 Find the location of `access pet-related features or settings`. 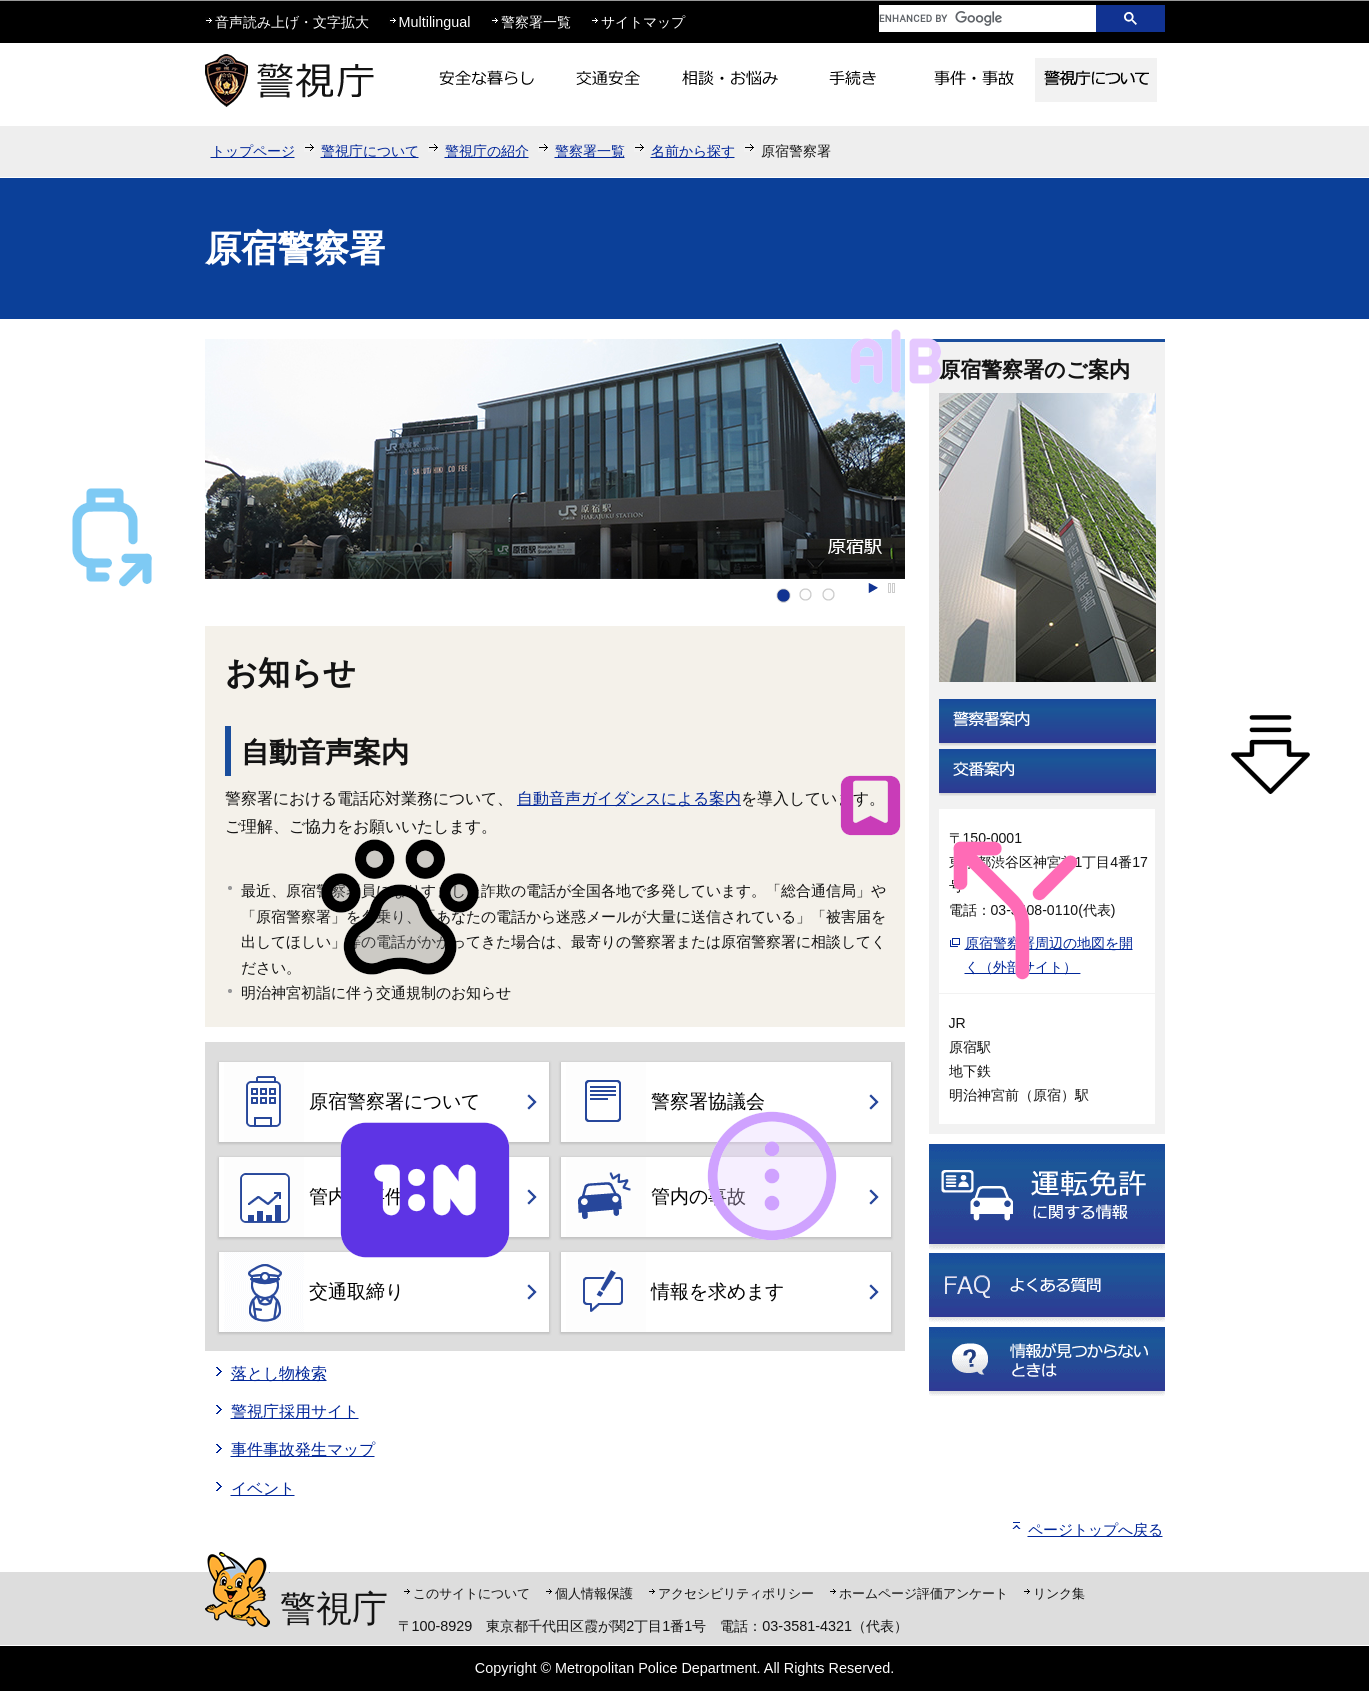

access pet-related features or settings is located at coordinates (400, 907).